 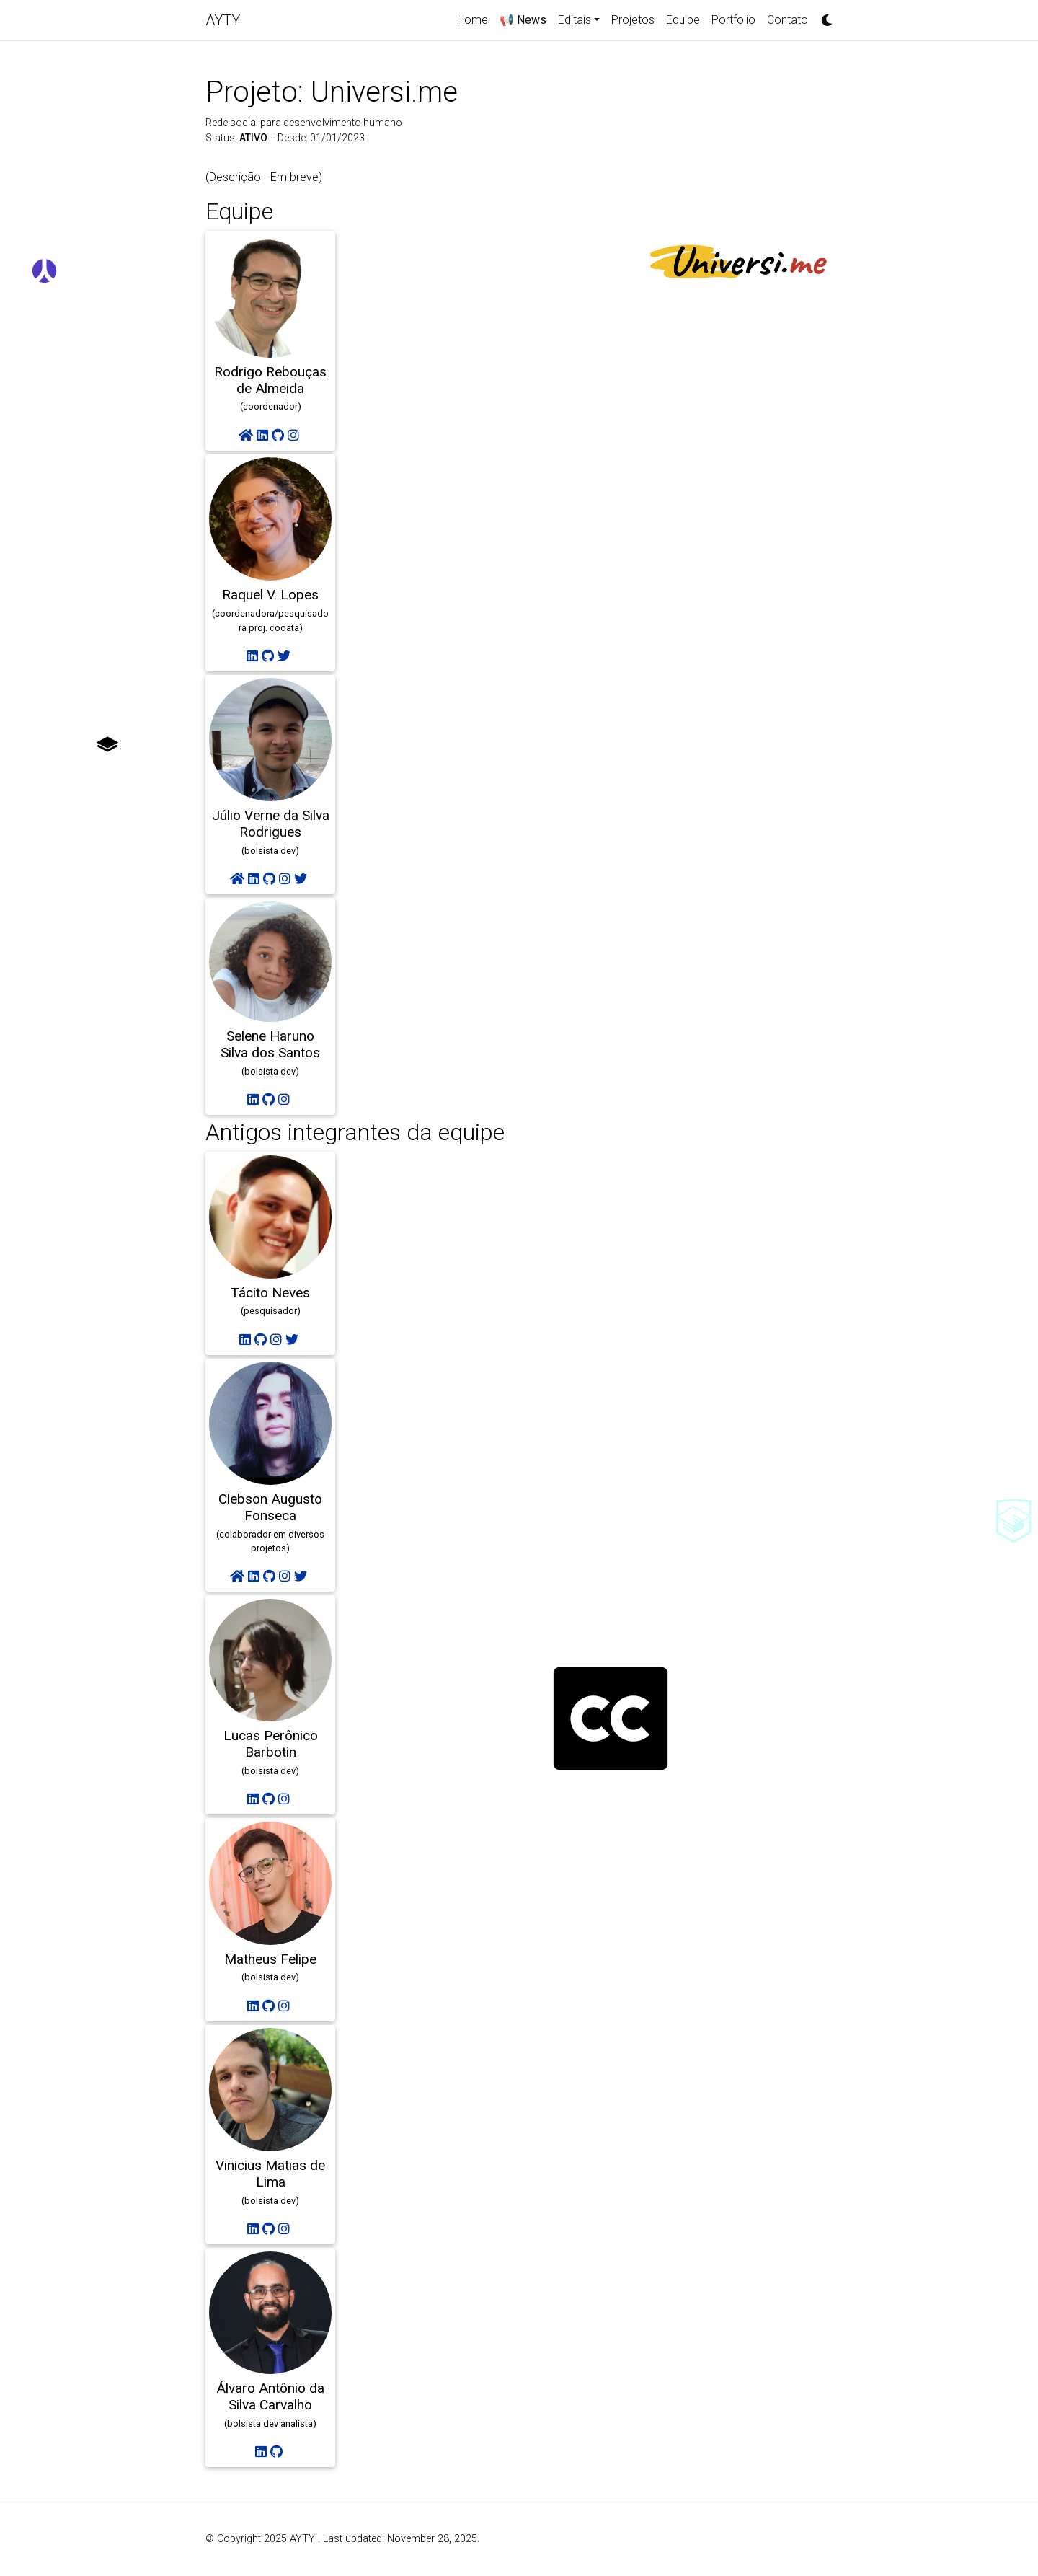 I want to click on renren social network logo, so click(x=44, y=270).